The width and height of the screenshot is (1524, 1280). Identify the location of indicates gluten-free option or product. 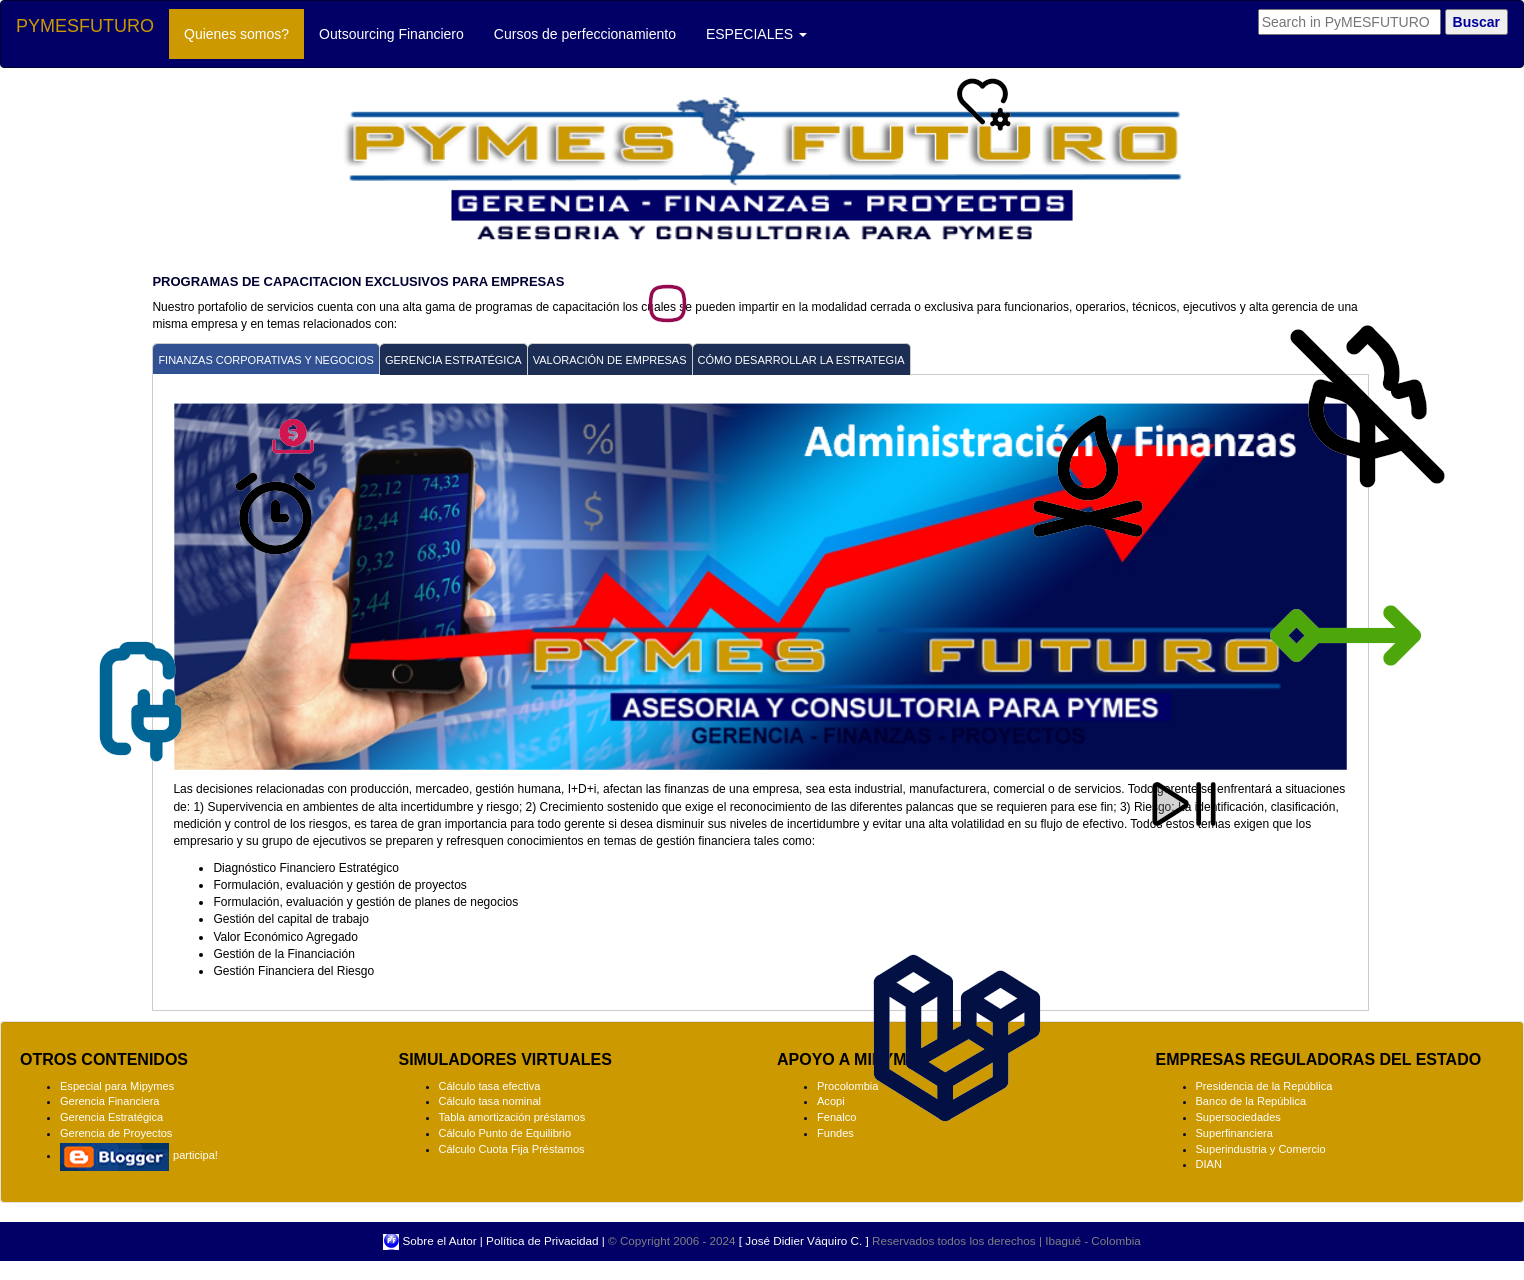
(1367, 406).